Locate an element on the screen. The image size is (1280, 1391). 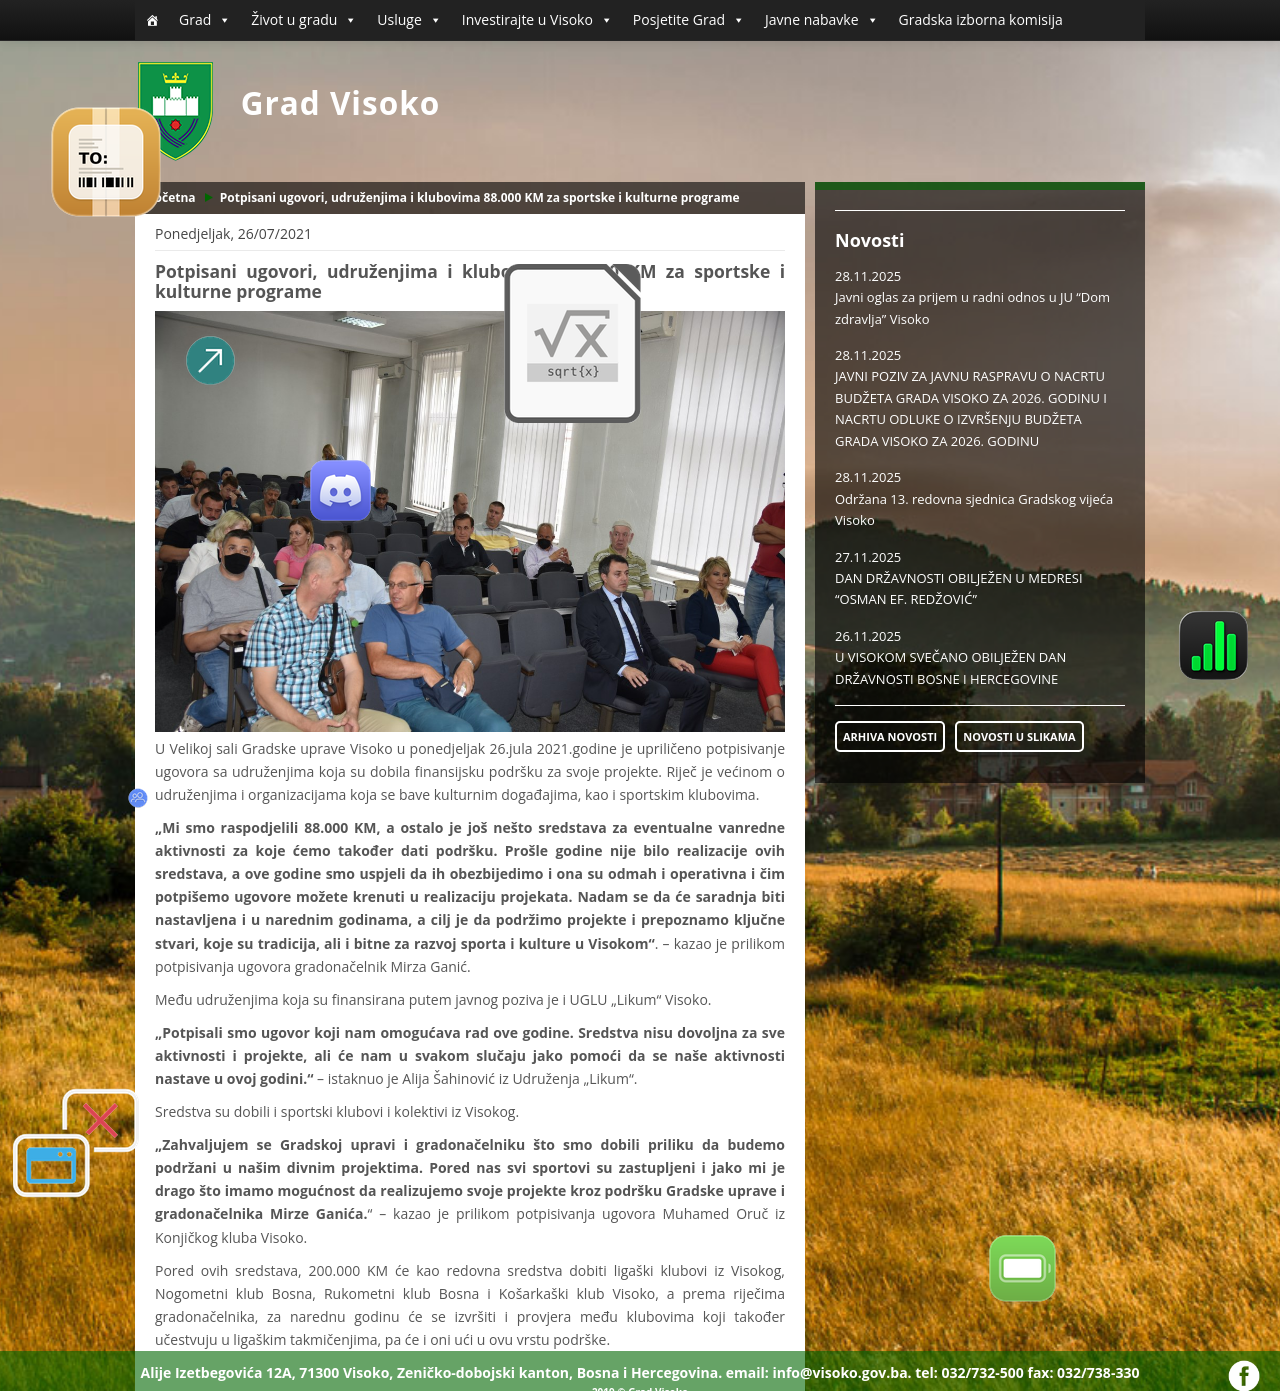
indicates a symbolic link or shortcut to another file is located at coordinates (210, 360).